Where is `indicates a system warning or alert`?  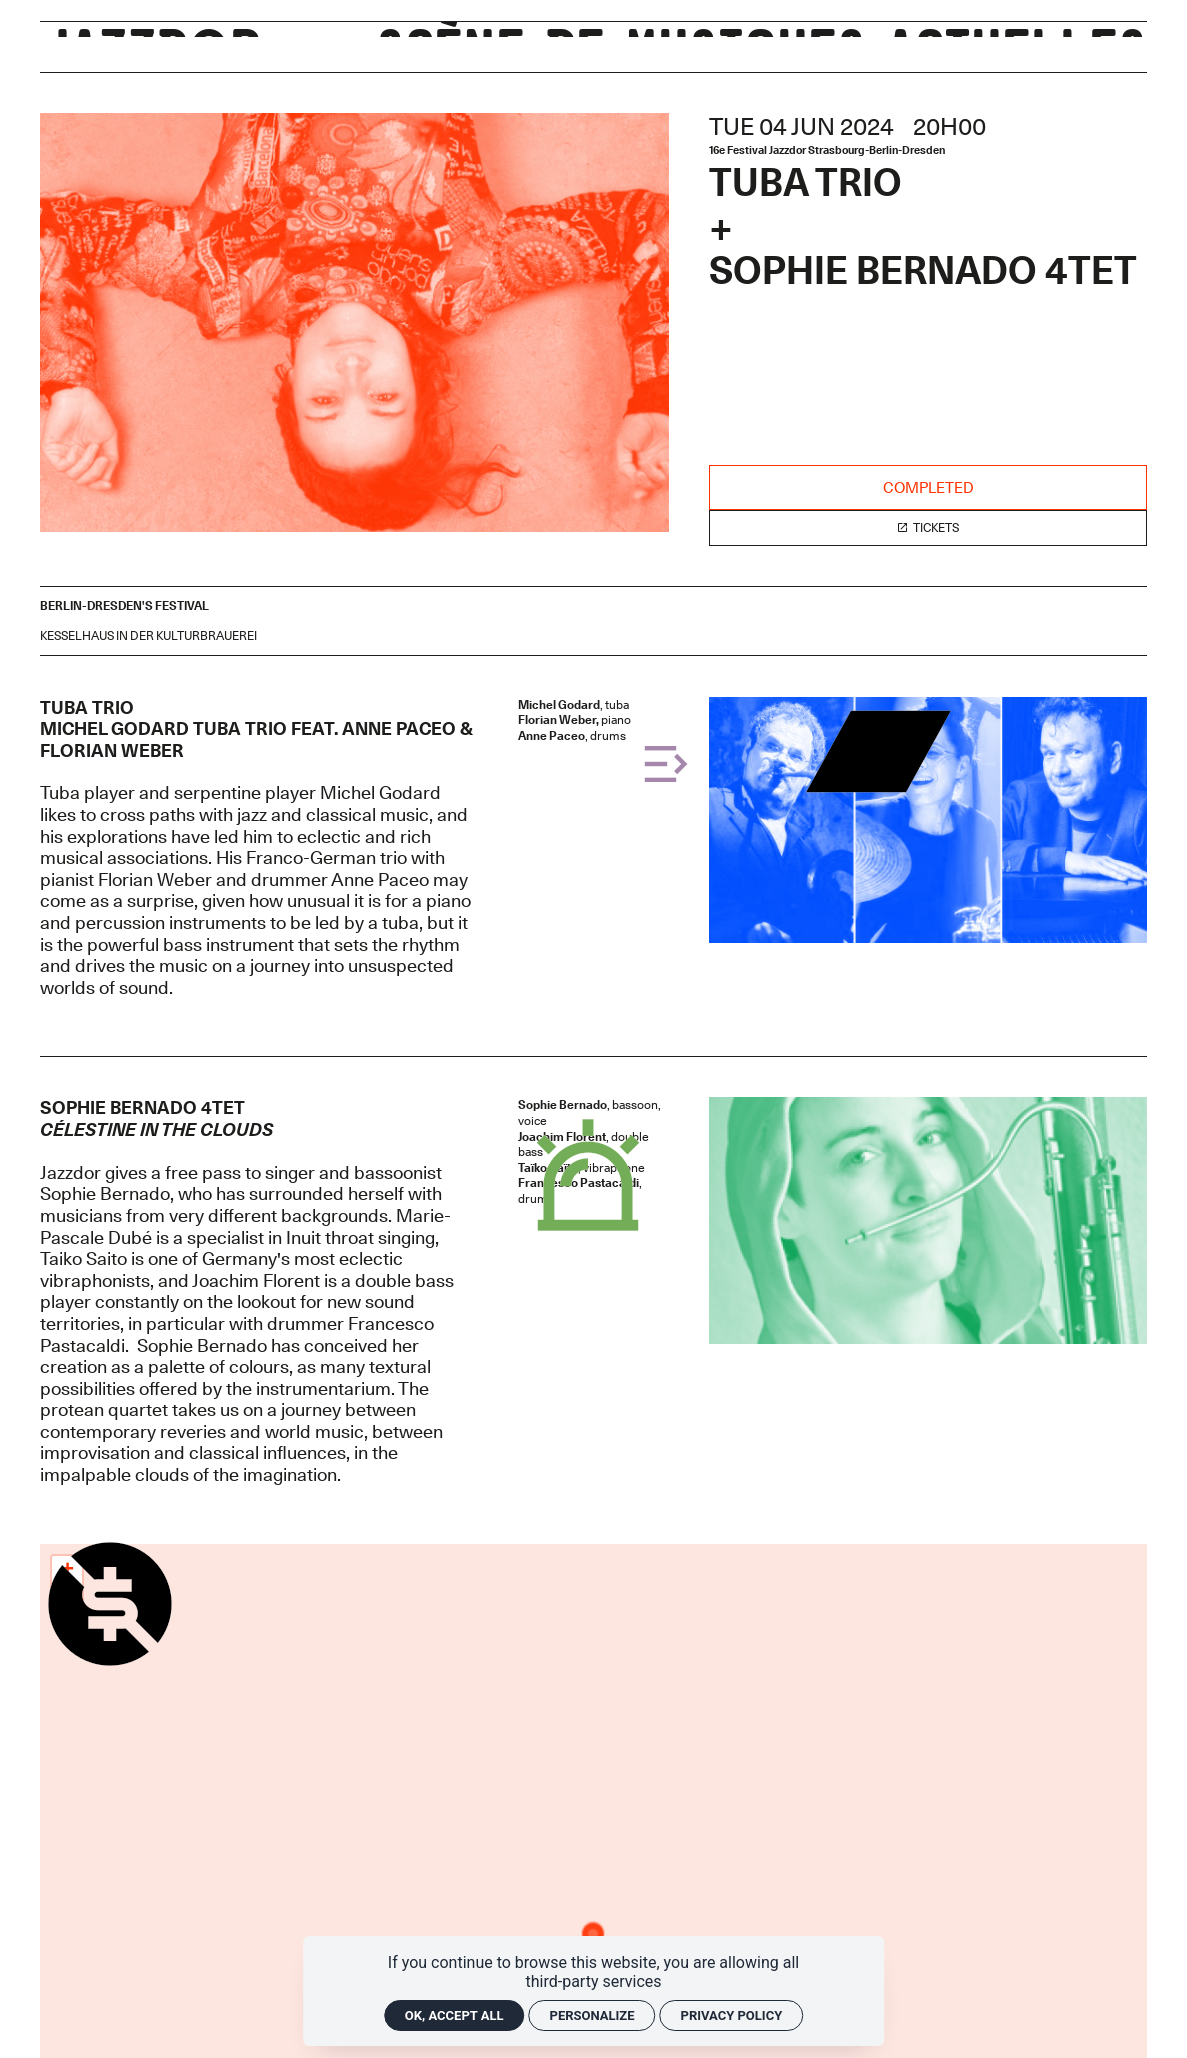 indicates a system warning or alert is located at coordinates (588, 1175).